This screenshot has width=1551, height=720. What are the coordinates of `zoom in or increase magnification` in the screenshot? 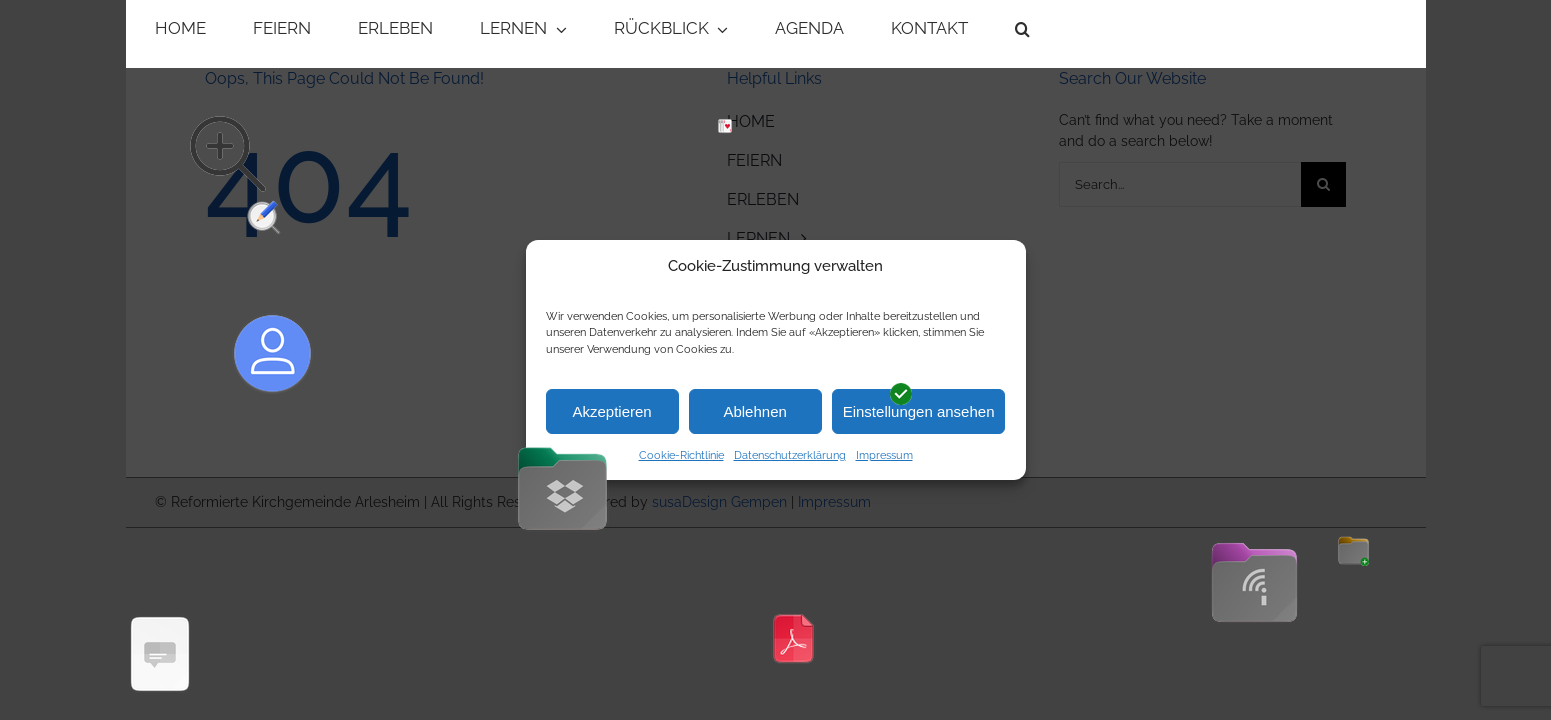 It's located at (228, 154).